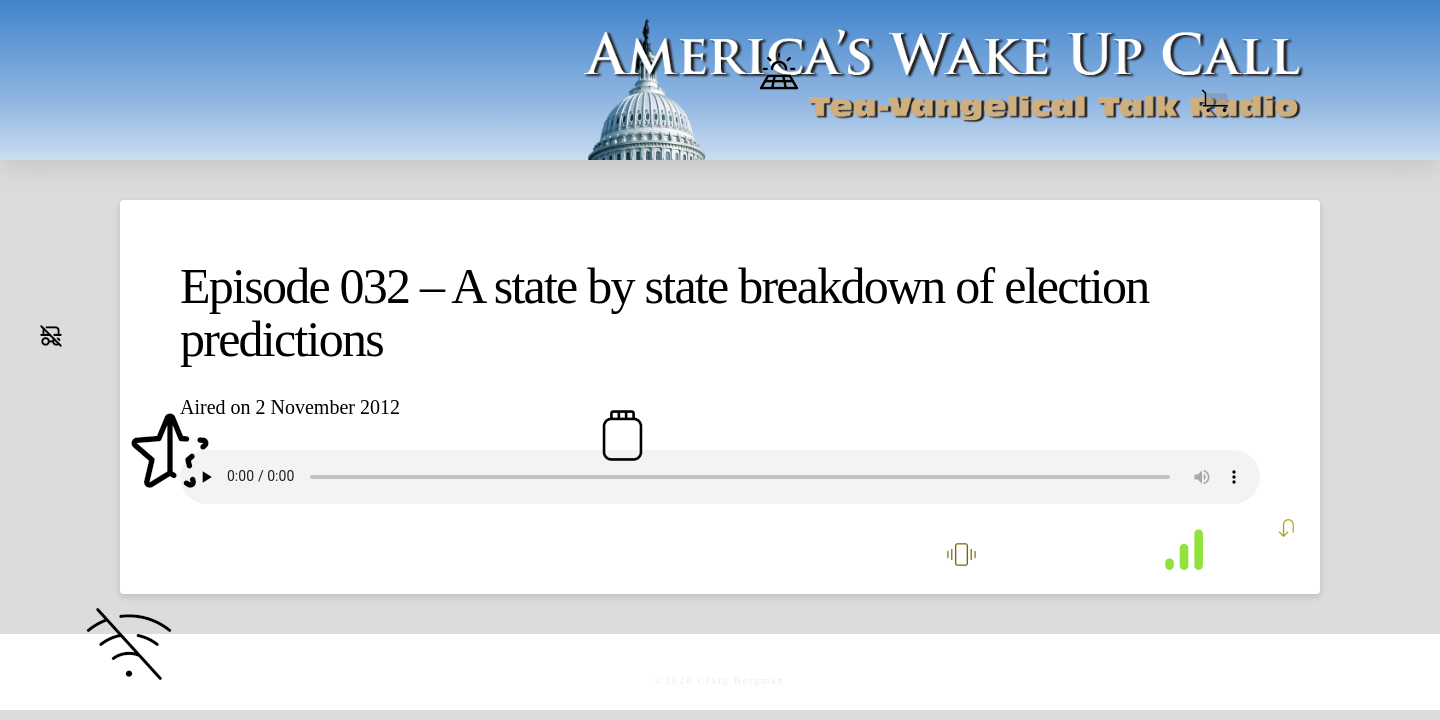 The image size is (1440, 720). I want to click on undo or go back to previous state, so click(1287, 528).